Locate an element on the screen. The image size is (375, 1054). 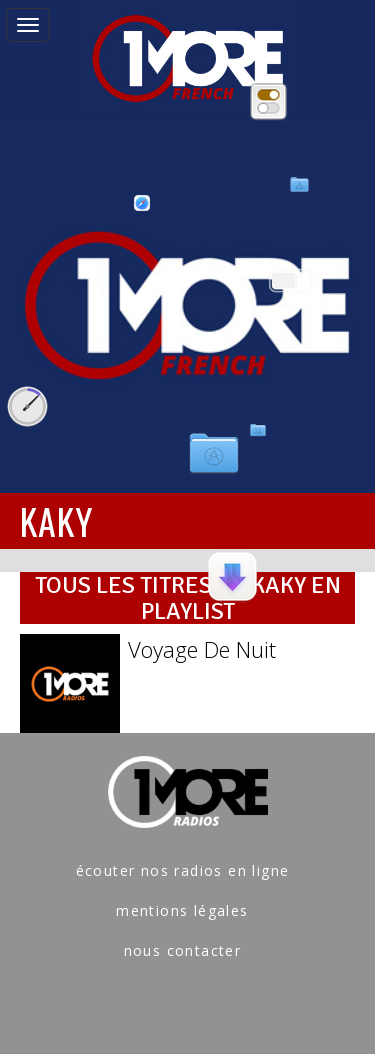
indicates battery level at 60% charge is located at coordinates (292, 280).